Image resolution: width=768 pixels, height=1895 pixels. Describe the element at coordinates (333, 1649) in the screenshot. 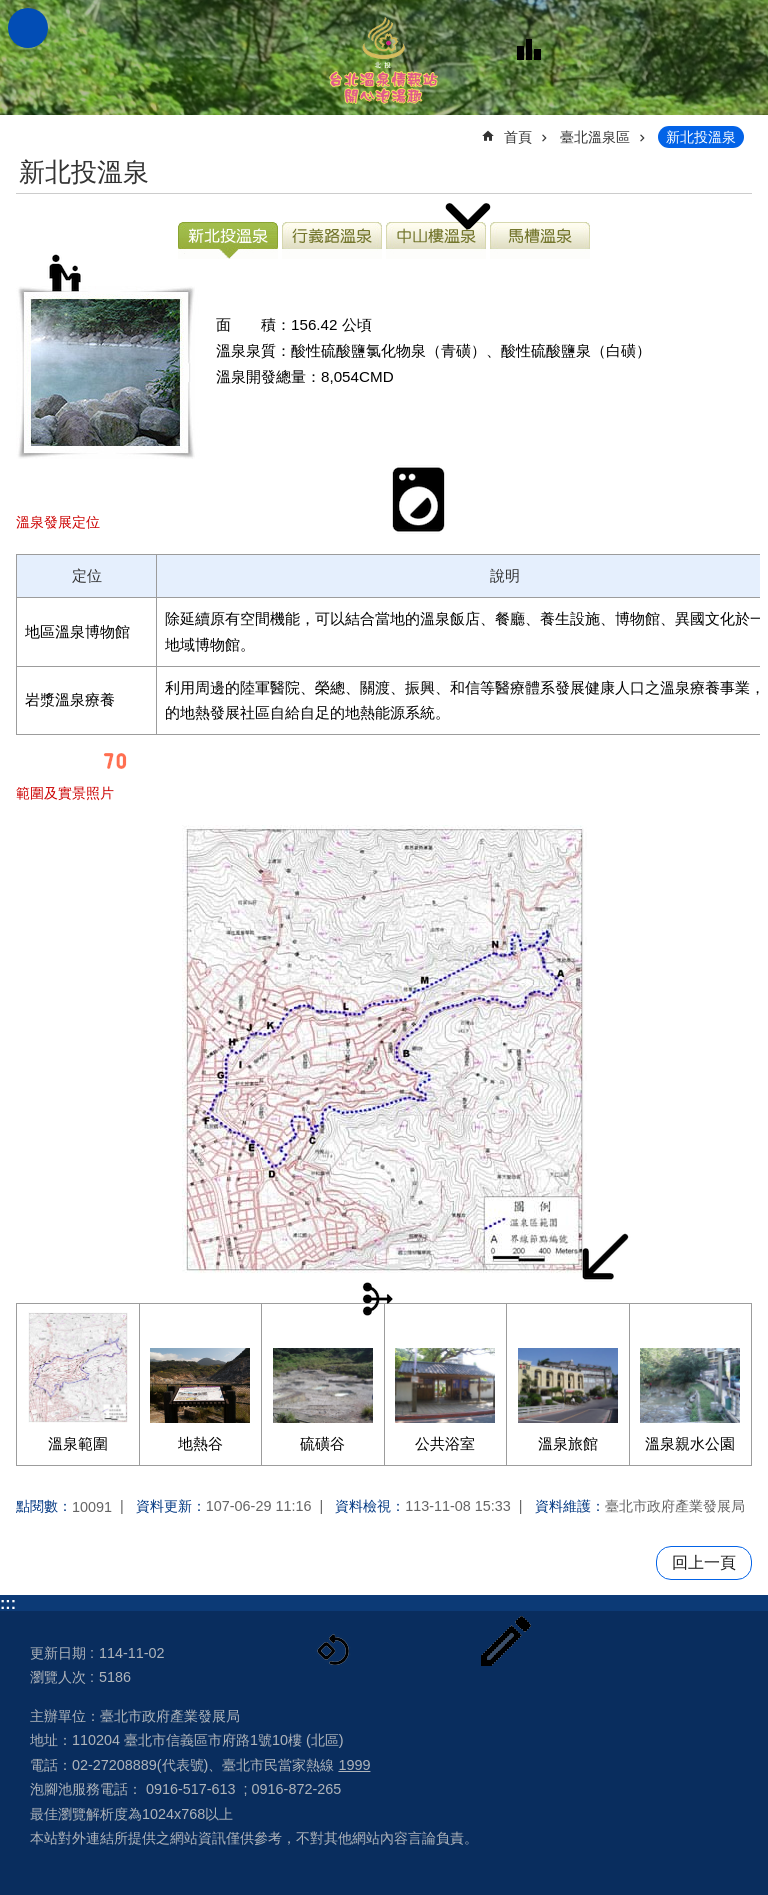

I see `rotate image 90 degrees counterclockwise` at that location.